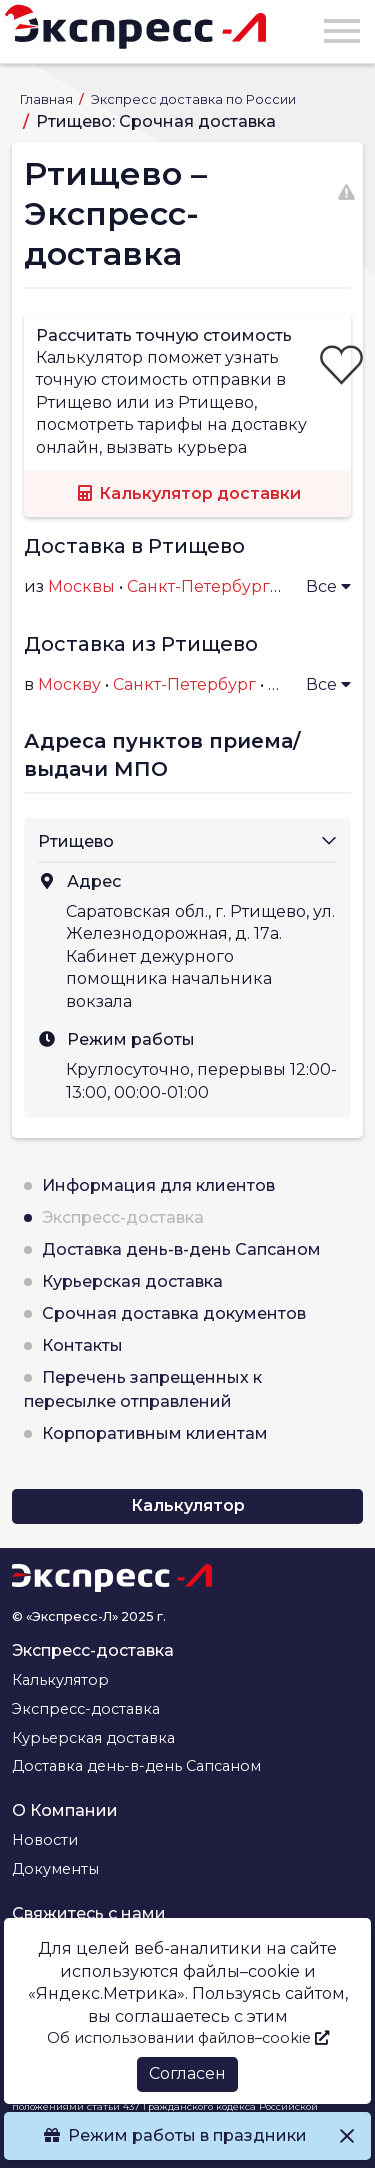 The height and width of the screenshot is (2168, 375). What do you see at coordinates (346, 192) in the screenshot?
I see `indicates a warning or caution in a dialog` at bounding box center [346, 192].